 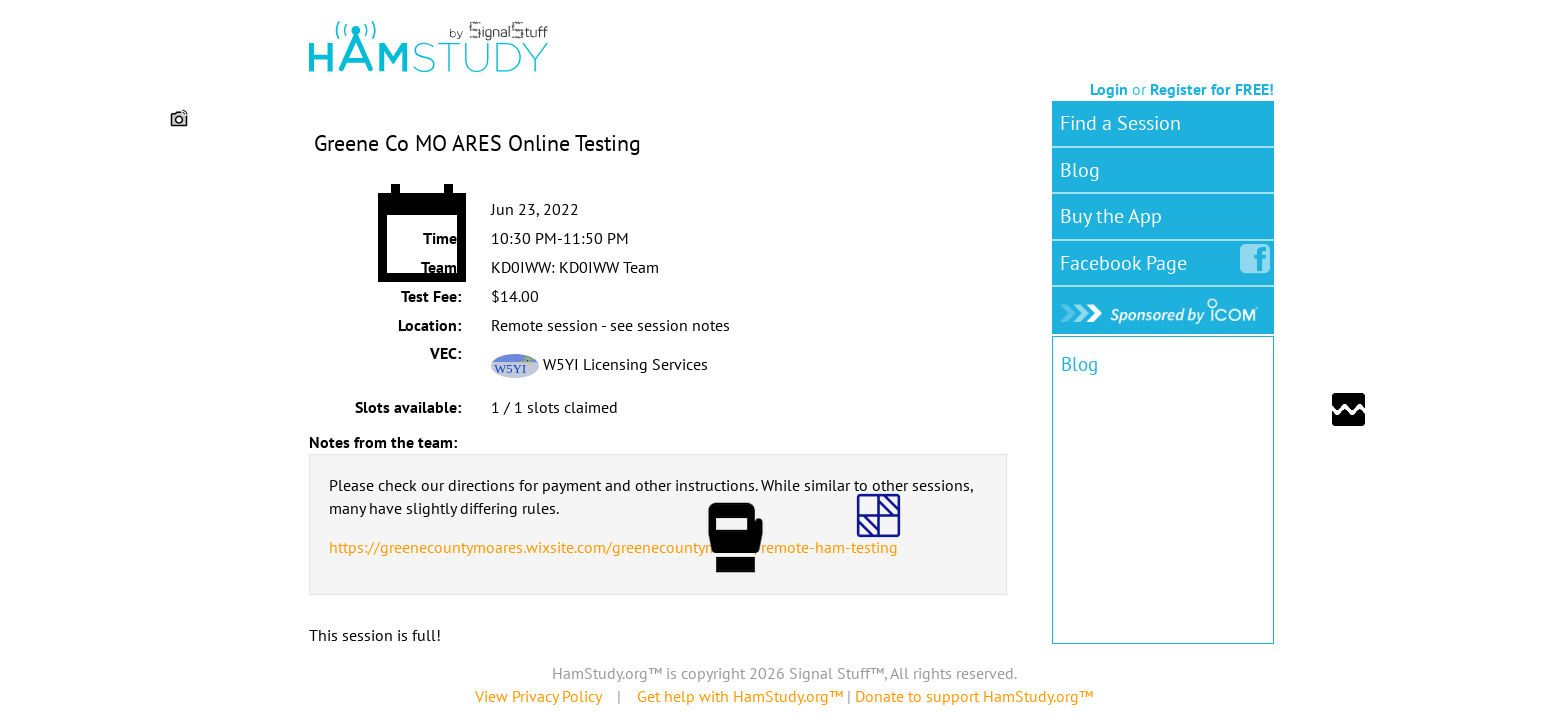 I want to click on connect to a wireless or linked camera device, so click(x=179, y=118).